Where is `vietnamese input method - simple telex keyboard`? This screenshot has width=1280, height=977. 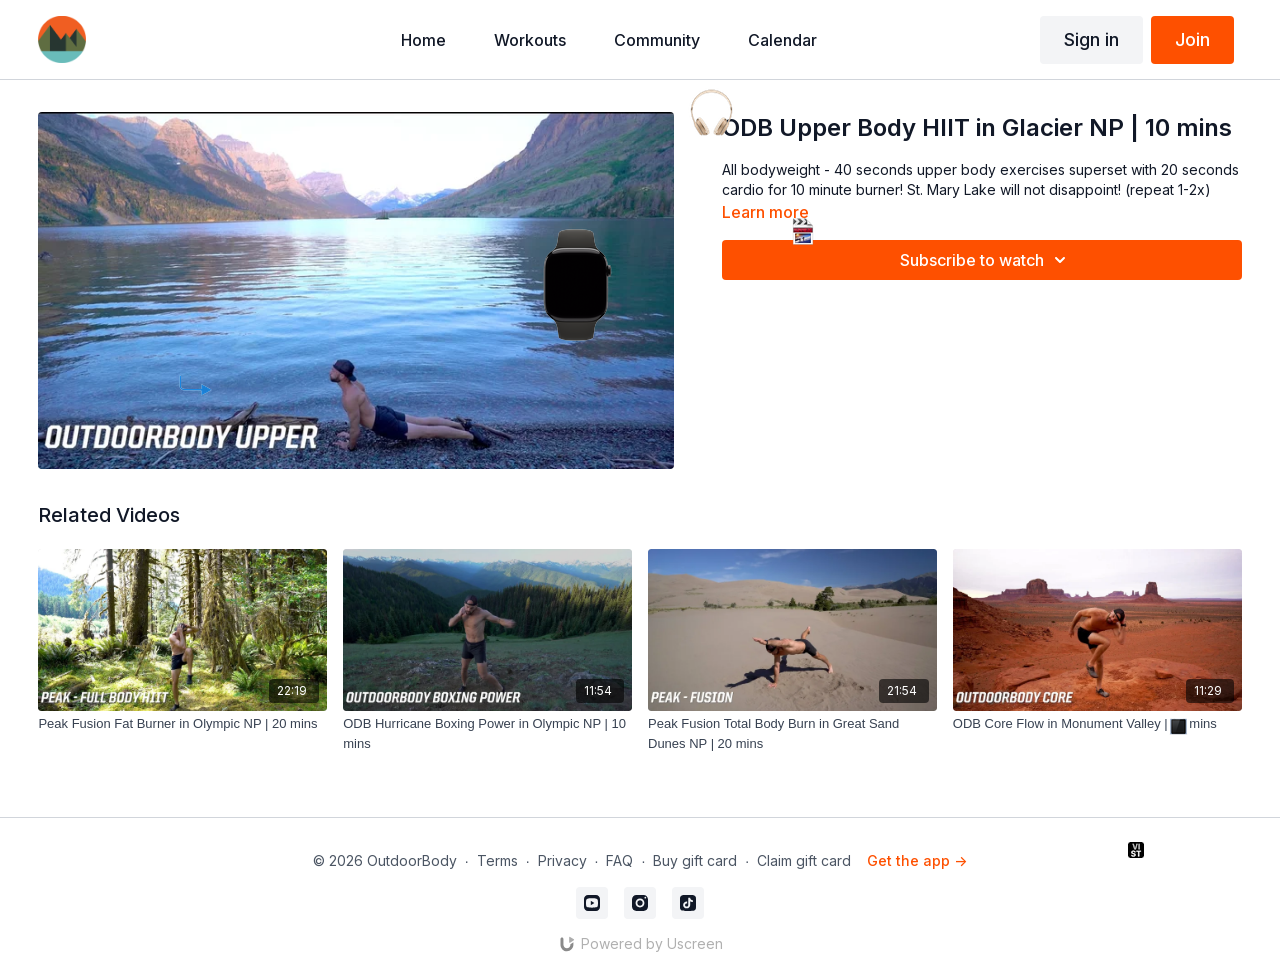 vietnamese input method - simple telex keyboard is located at coordinates (1136, 850).